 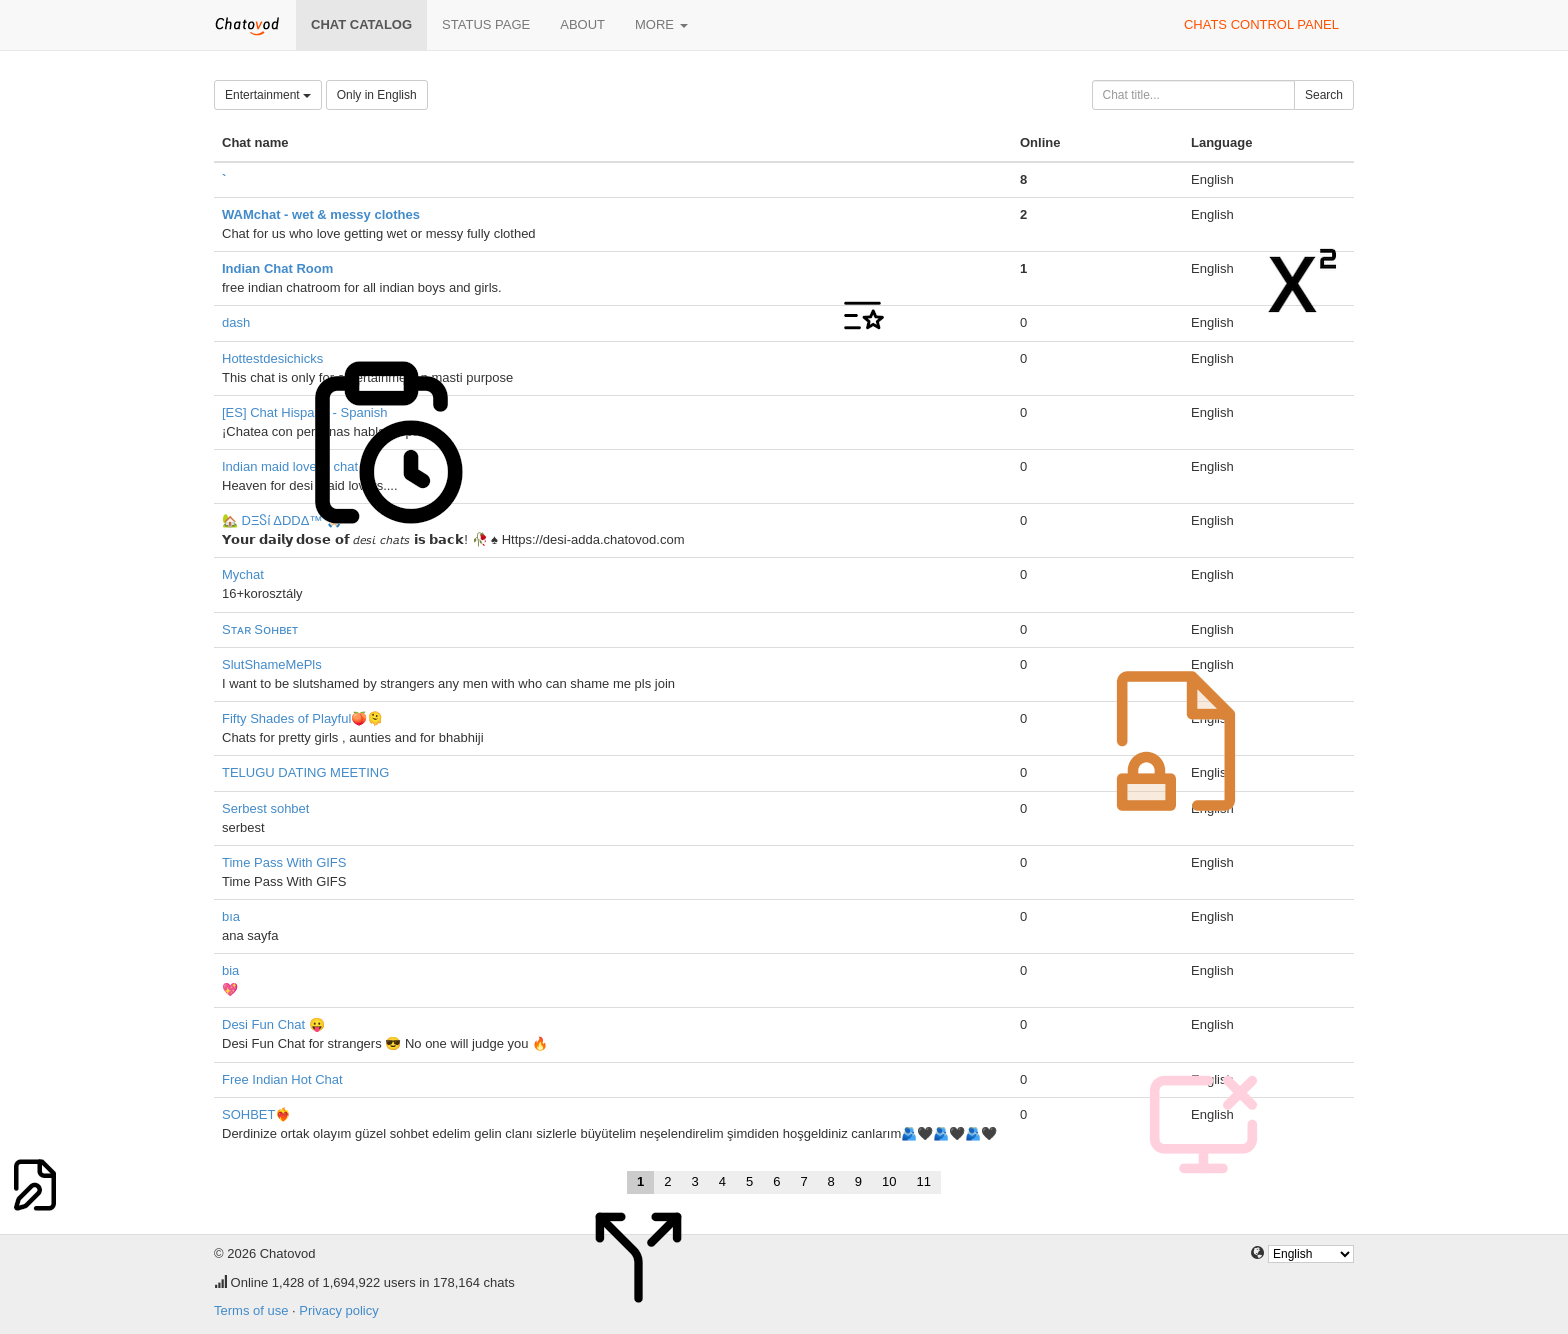 I want to click on view your favorites list, so click(x=862, y=315).